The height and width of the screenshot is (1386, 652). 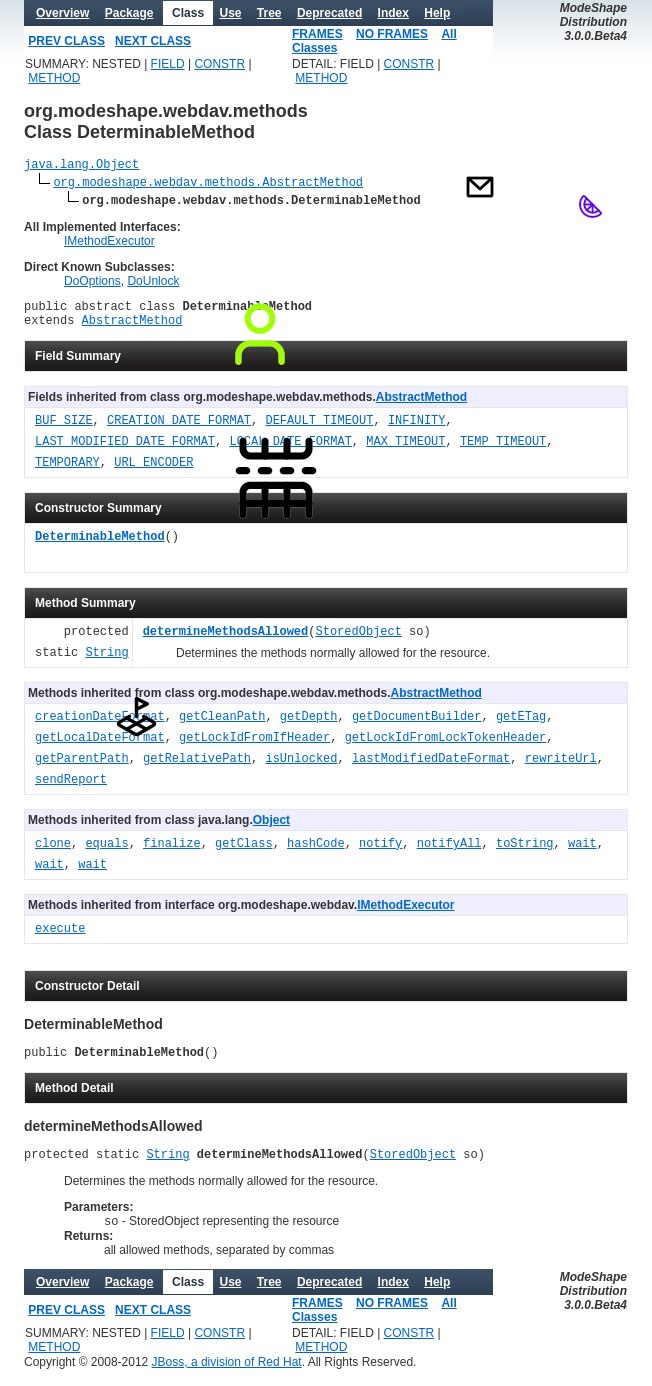 I want to click on split table rows into separate sections, so click(x=276, y=478).